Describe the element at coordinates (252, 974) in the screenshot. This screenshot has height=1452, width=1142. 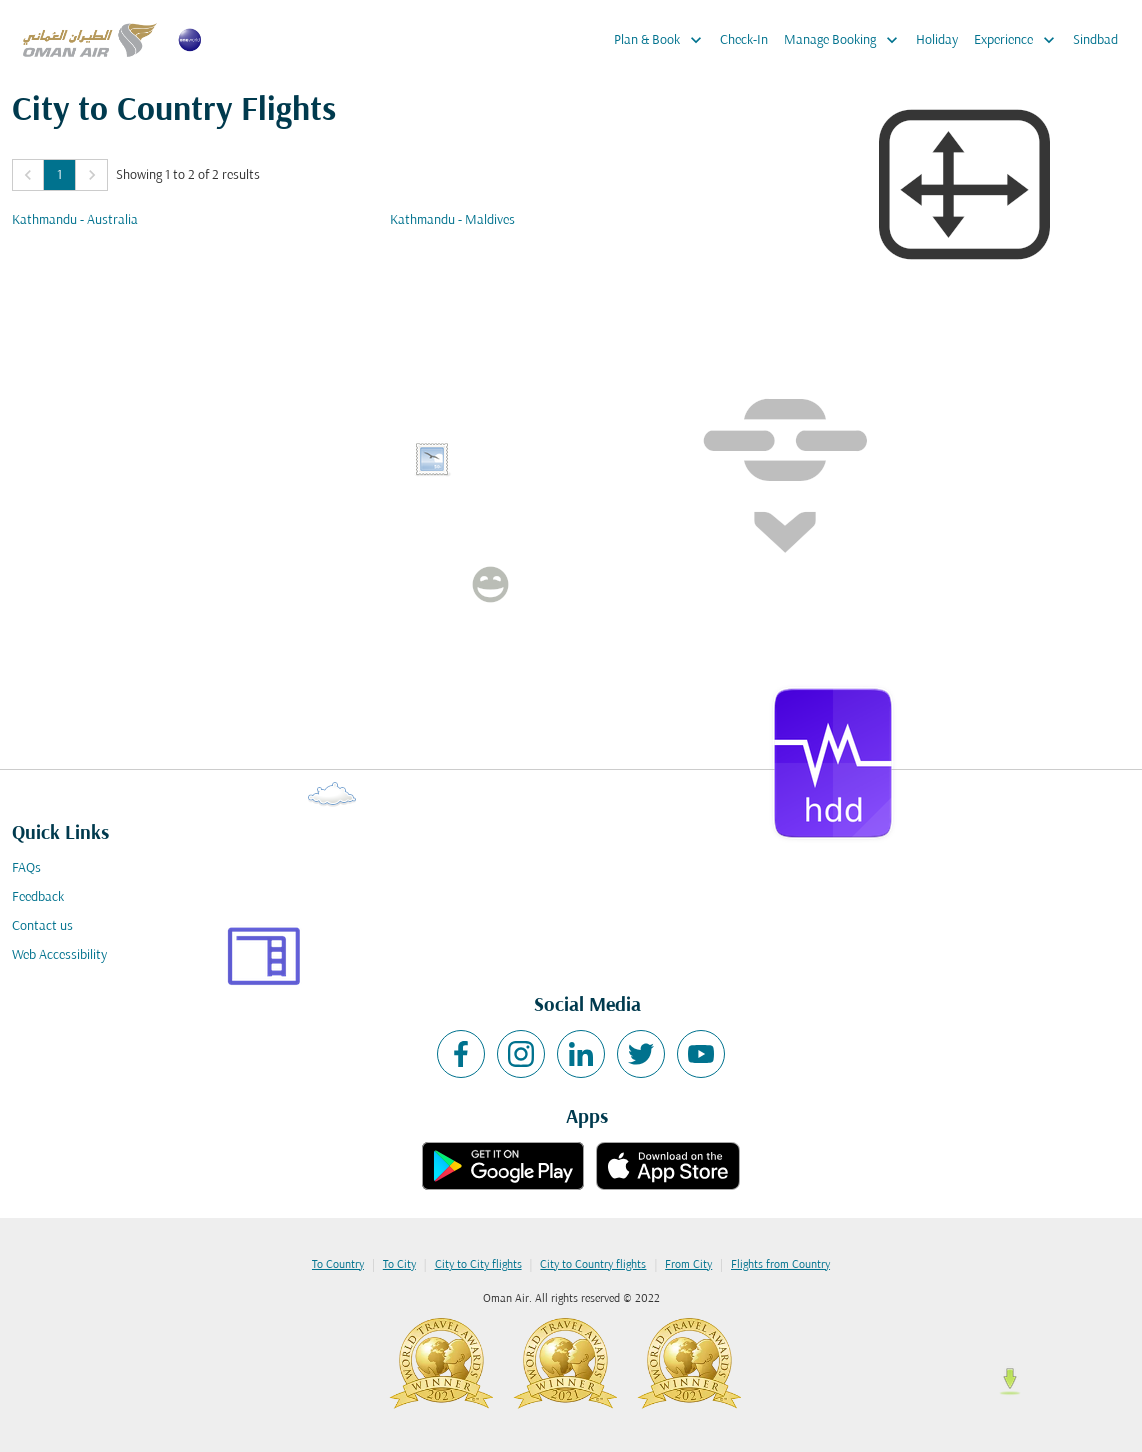
I see `filter media library content` at that location.